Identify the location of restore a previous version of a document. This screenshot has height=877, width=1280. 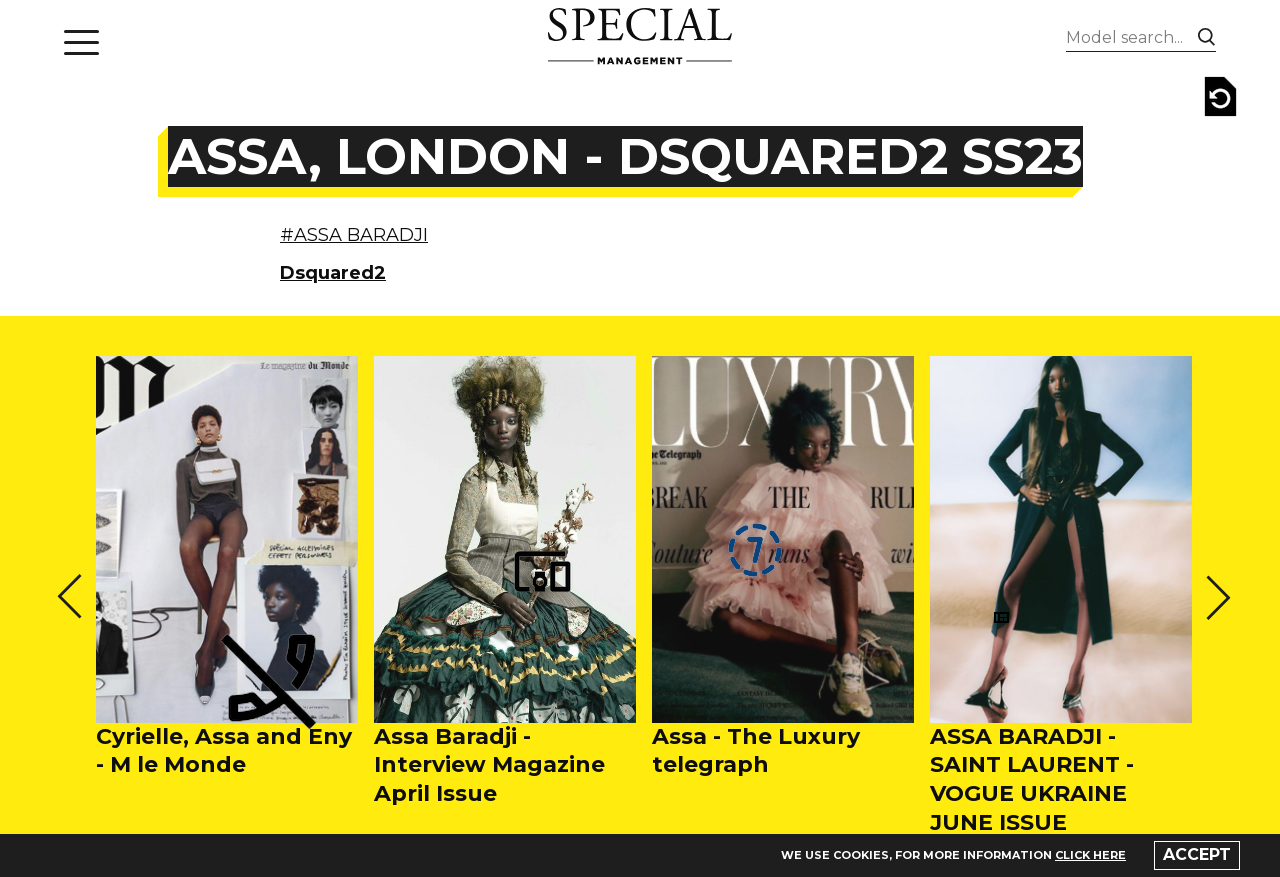
(1220, 96).